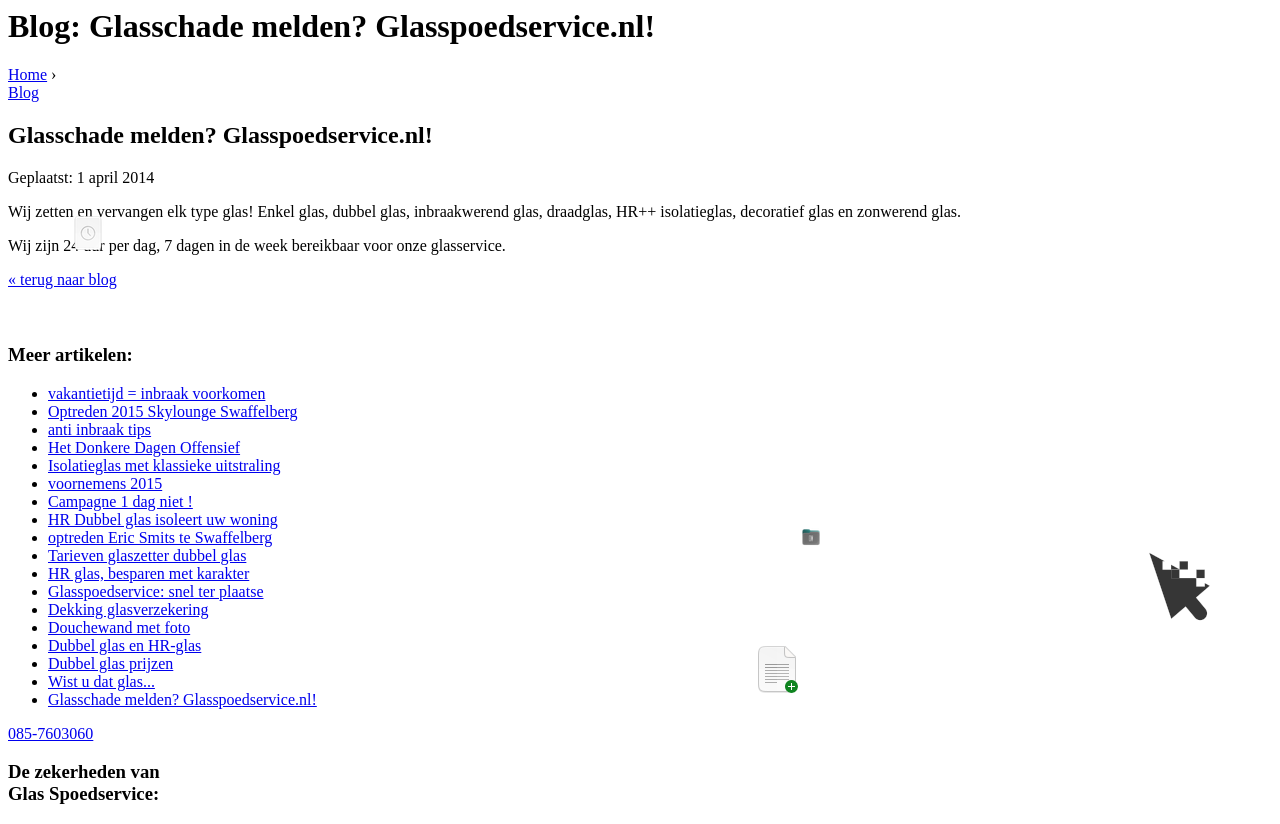 This screenshot has width=1280, height=824. What do you see at coordinates (811, 537) in the screenshot?
I see `access your templates folder` at bounding box center [811, 537].